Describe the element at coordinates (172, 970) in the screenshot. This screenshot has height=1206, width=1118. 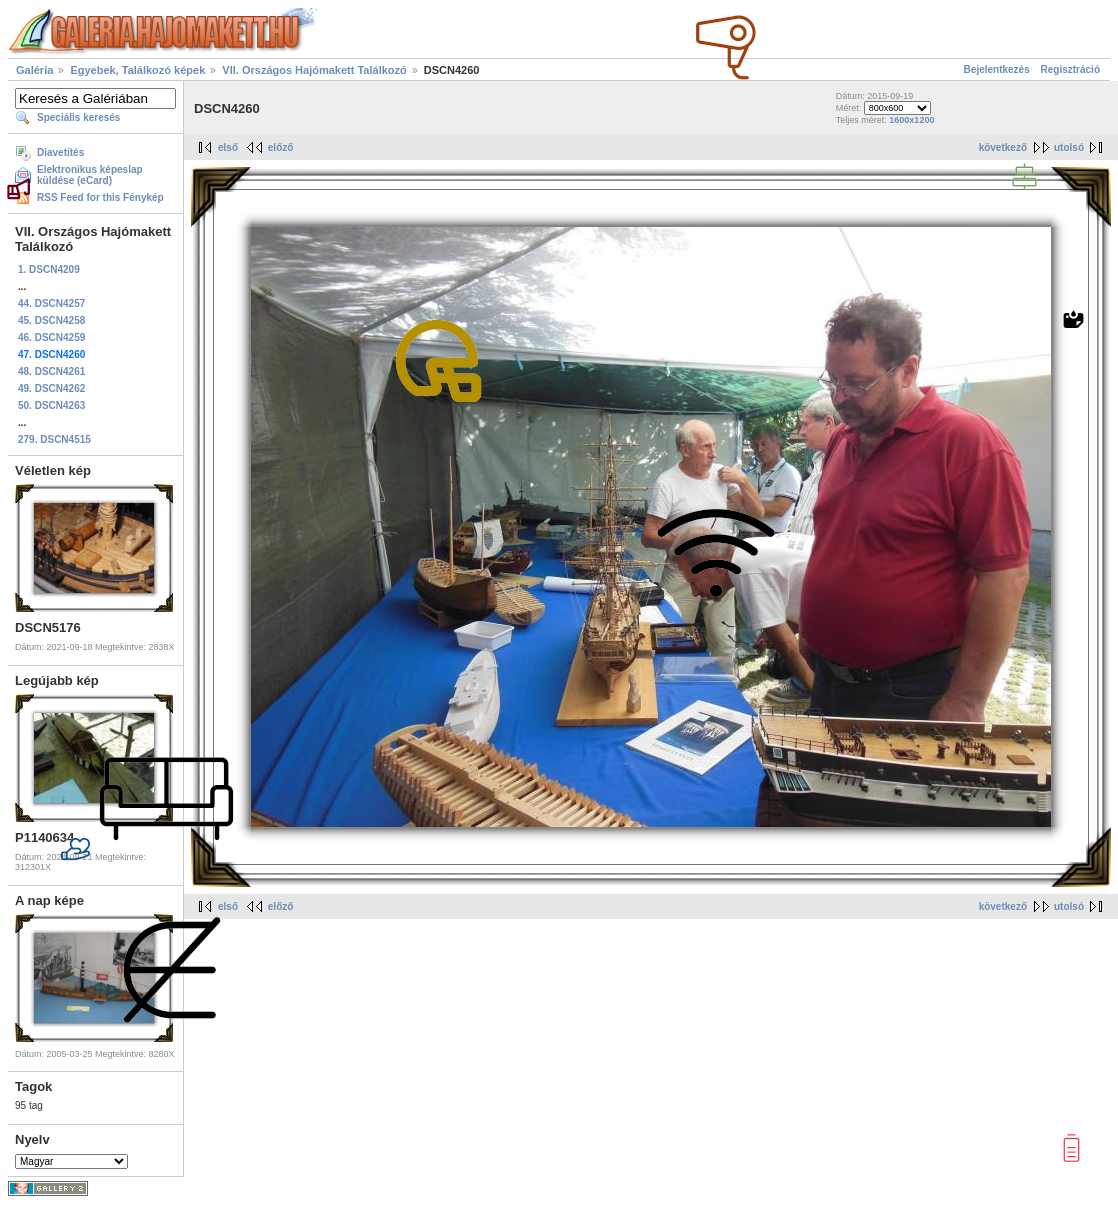
I see `indicates item is not part of a set or group` at that location.